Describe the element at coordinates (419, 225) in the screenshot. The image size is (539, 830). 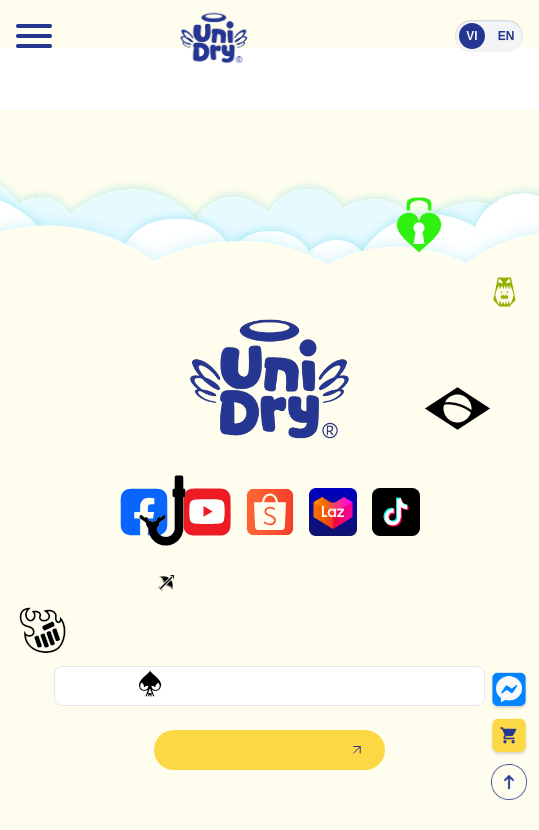
I see `indicates protected or private favorites` at that location.